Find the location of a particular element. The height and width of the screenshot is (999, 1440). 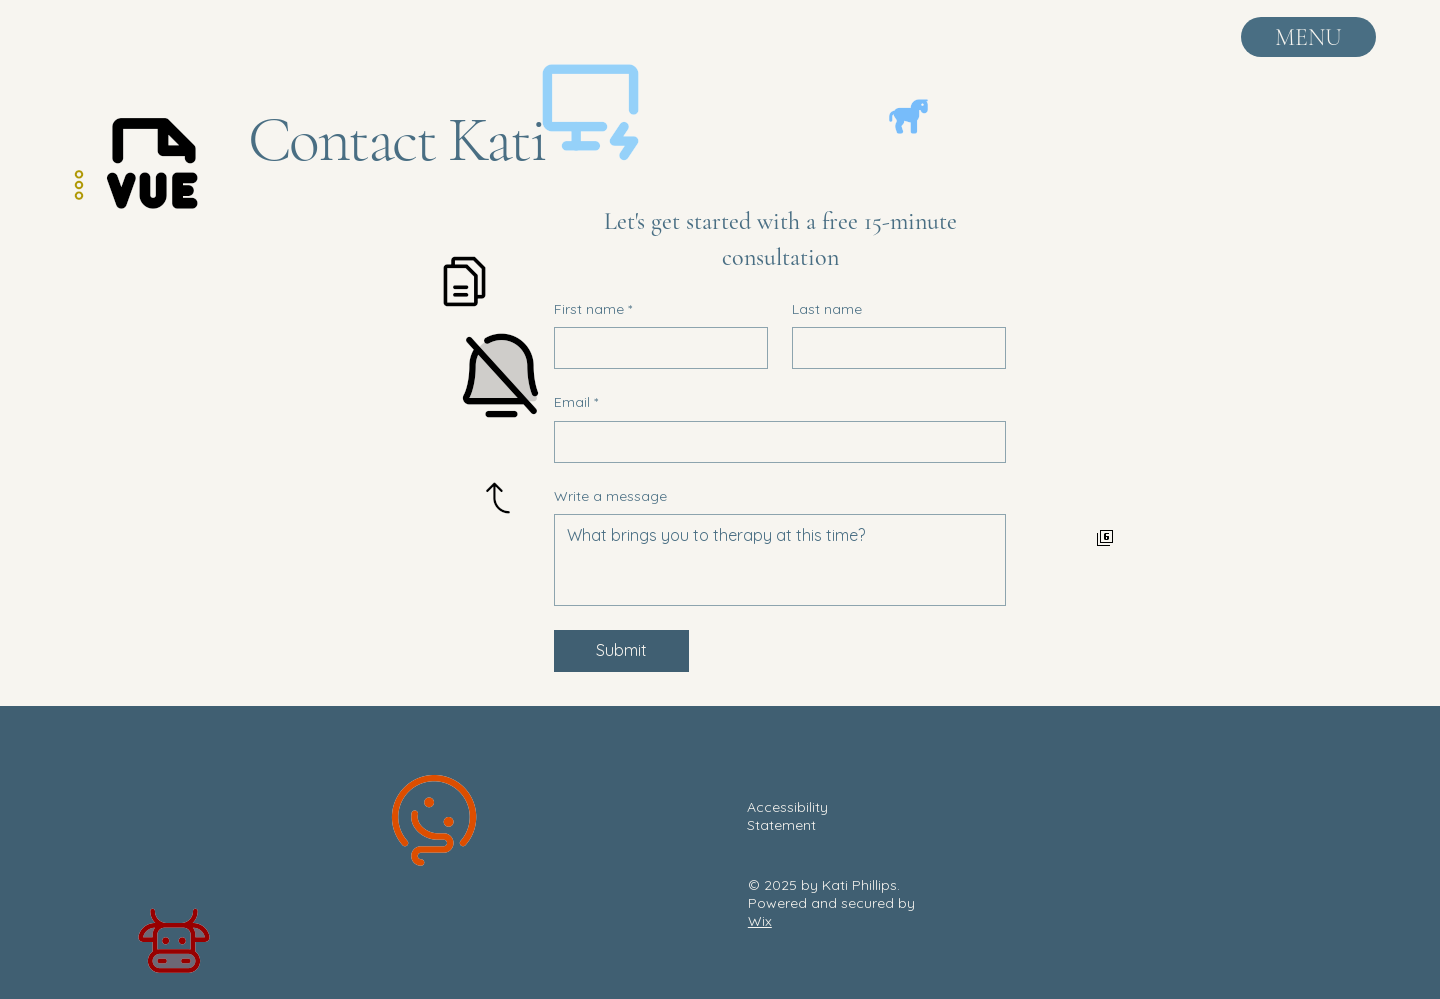

vue.js file type indicator is located at coordinates (154, 167).